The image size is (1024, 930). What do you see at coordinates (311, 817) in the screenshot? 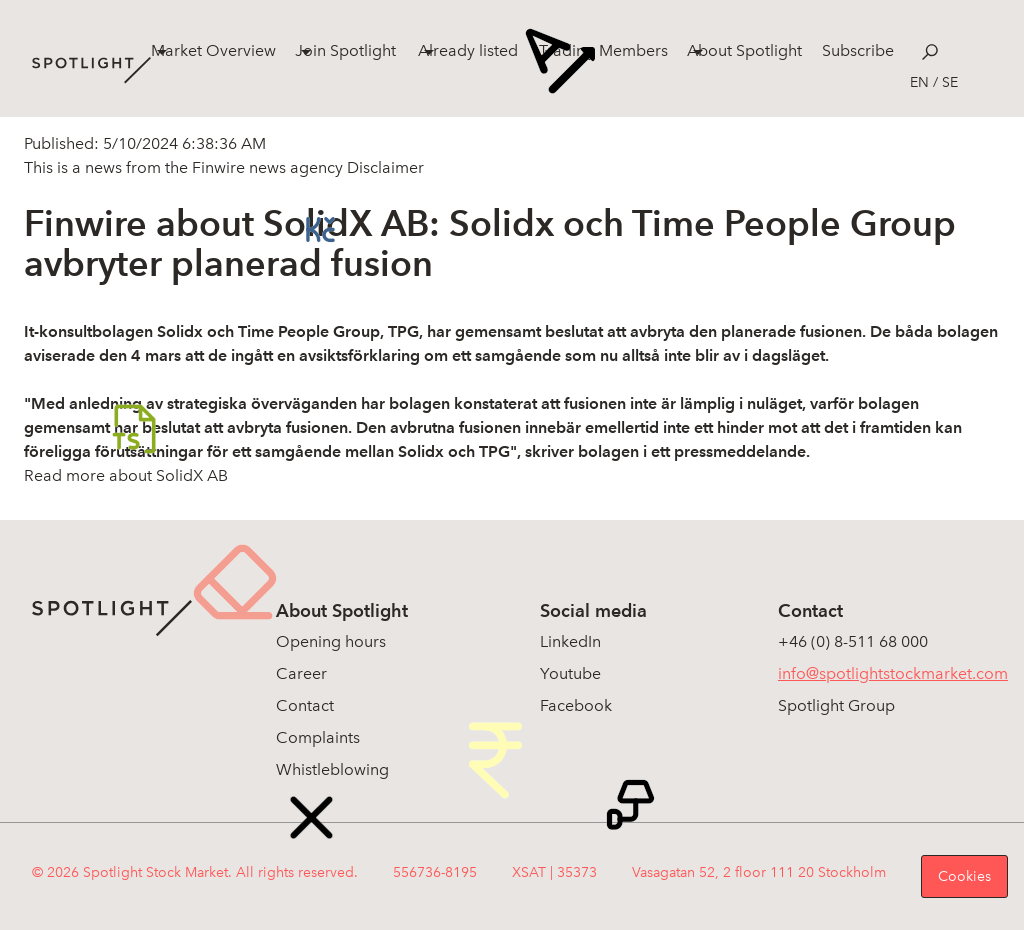
I see `close or dismiss a dialog` at bounding box center [311, 817].